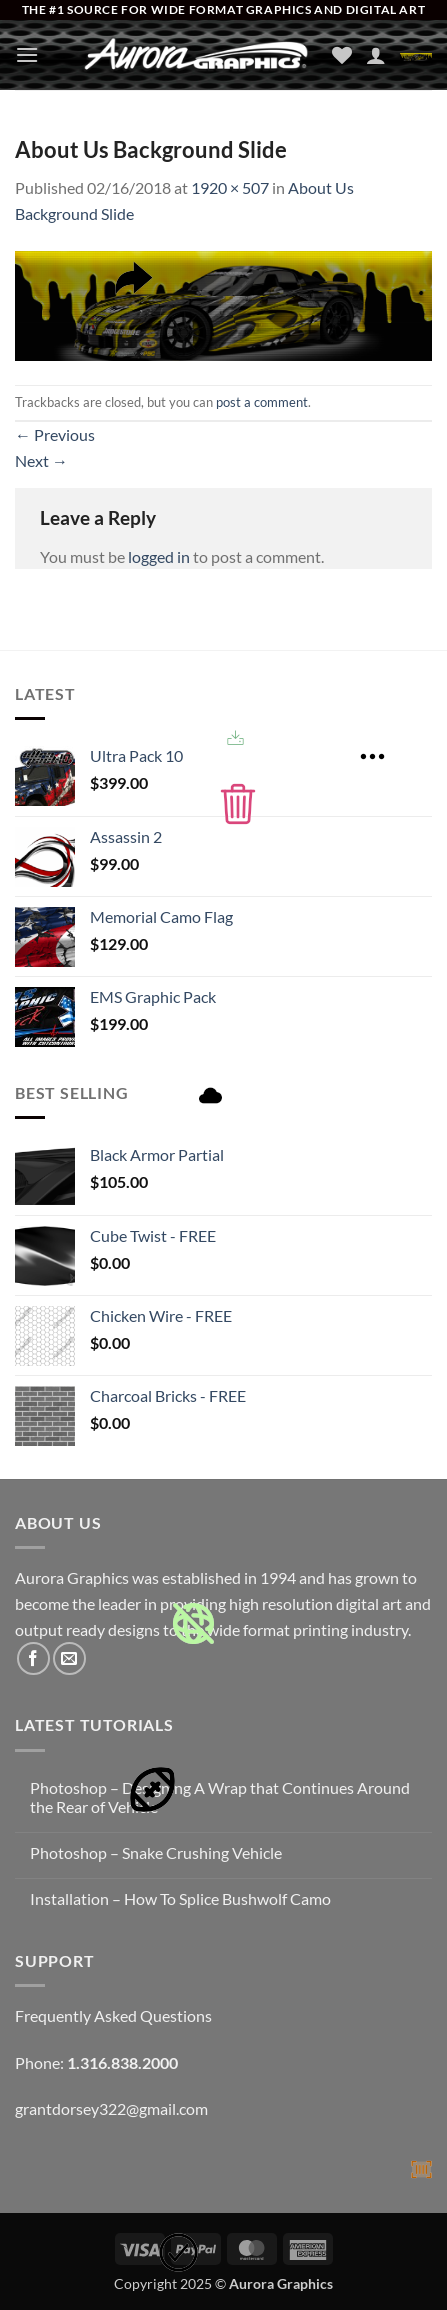 The image size is (447, 2310). Describe the element at coordinates (134, 278) in the screenshot. I see `share or forward content` at that location.